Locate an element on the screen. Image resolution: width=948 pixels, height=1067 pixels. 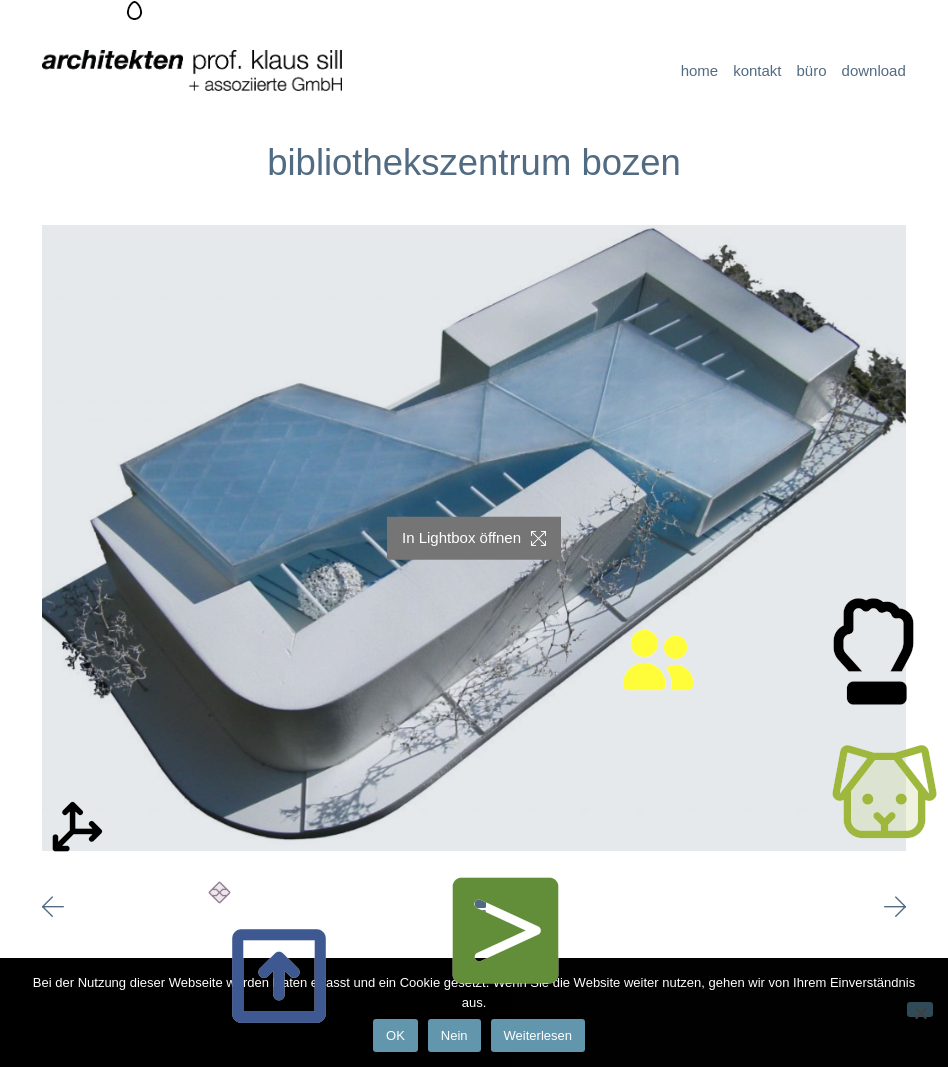
access 3D vector or axis controls is located at coordinates (74, 829).